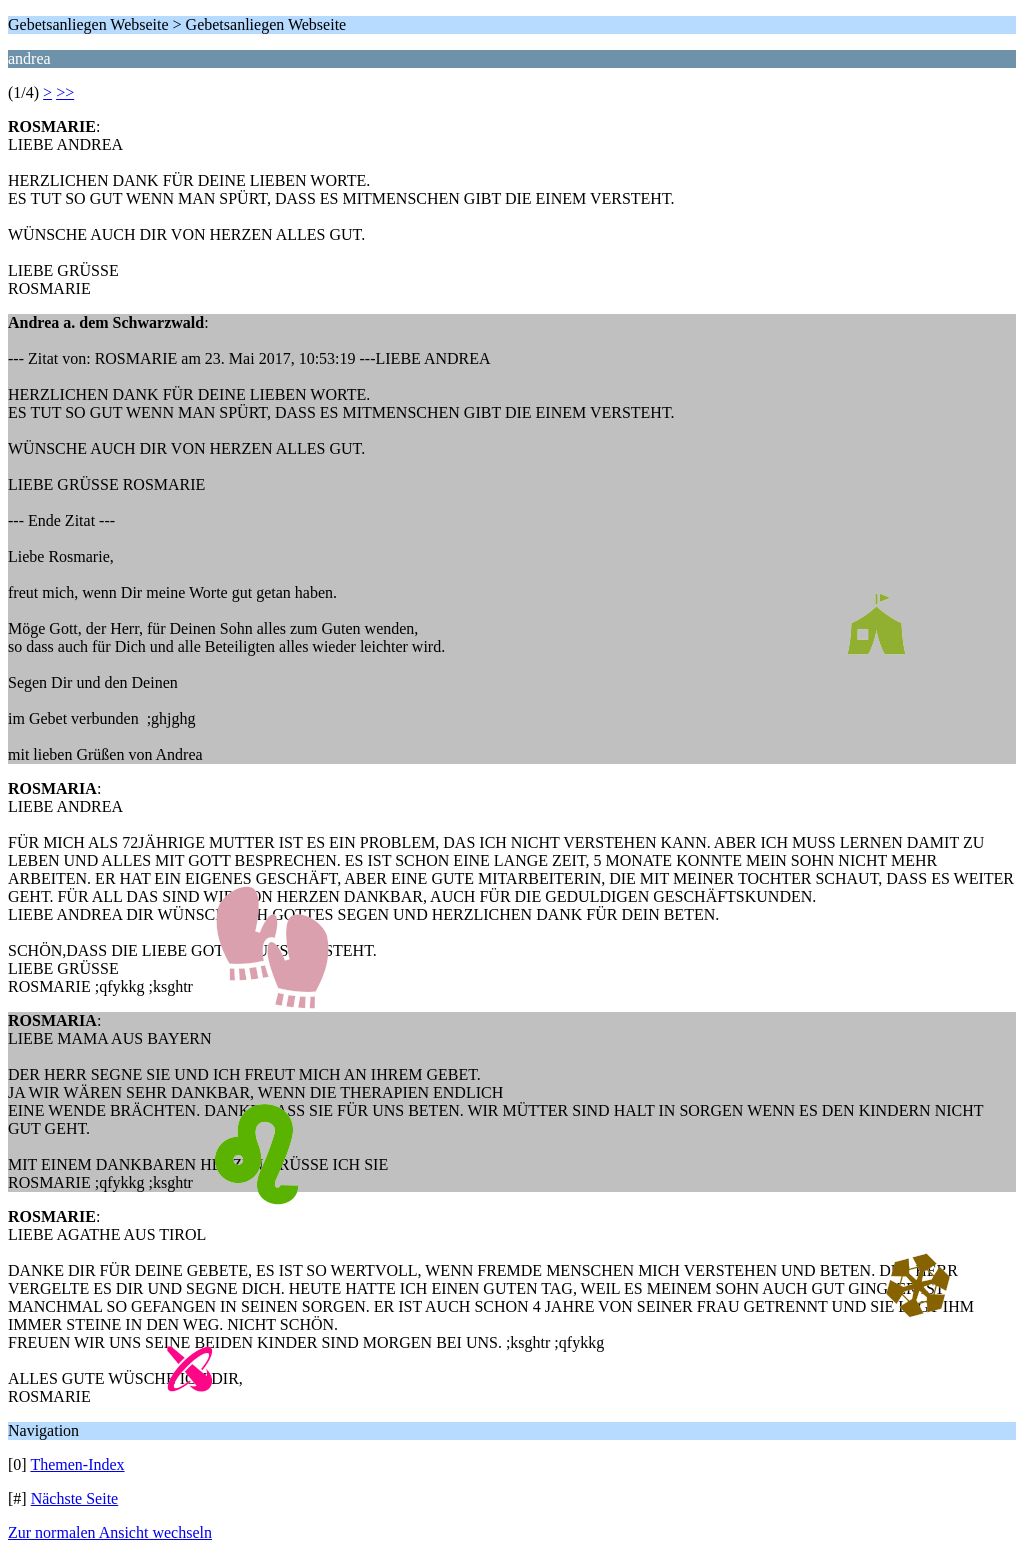 This screenshot has width=1024, height=1550. I want to click on activate hyperspeed or boost ability, so click(190, 1369).